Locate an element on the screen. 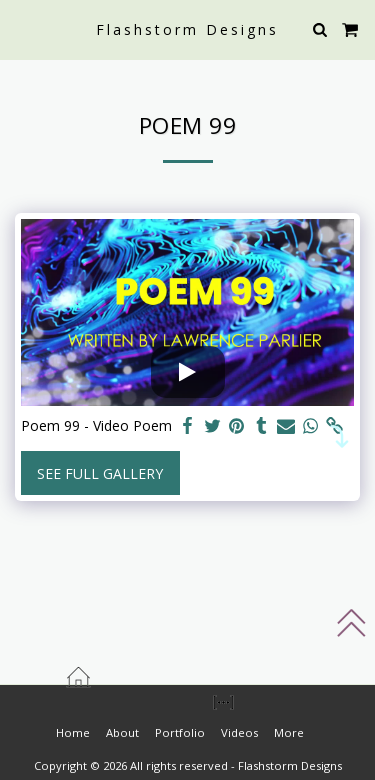 This screenshot has height=780, width=375. collapse code section above is located at coordinates (352, 624).